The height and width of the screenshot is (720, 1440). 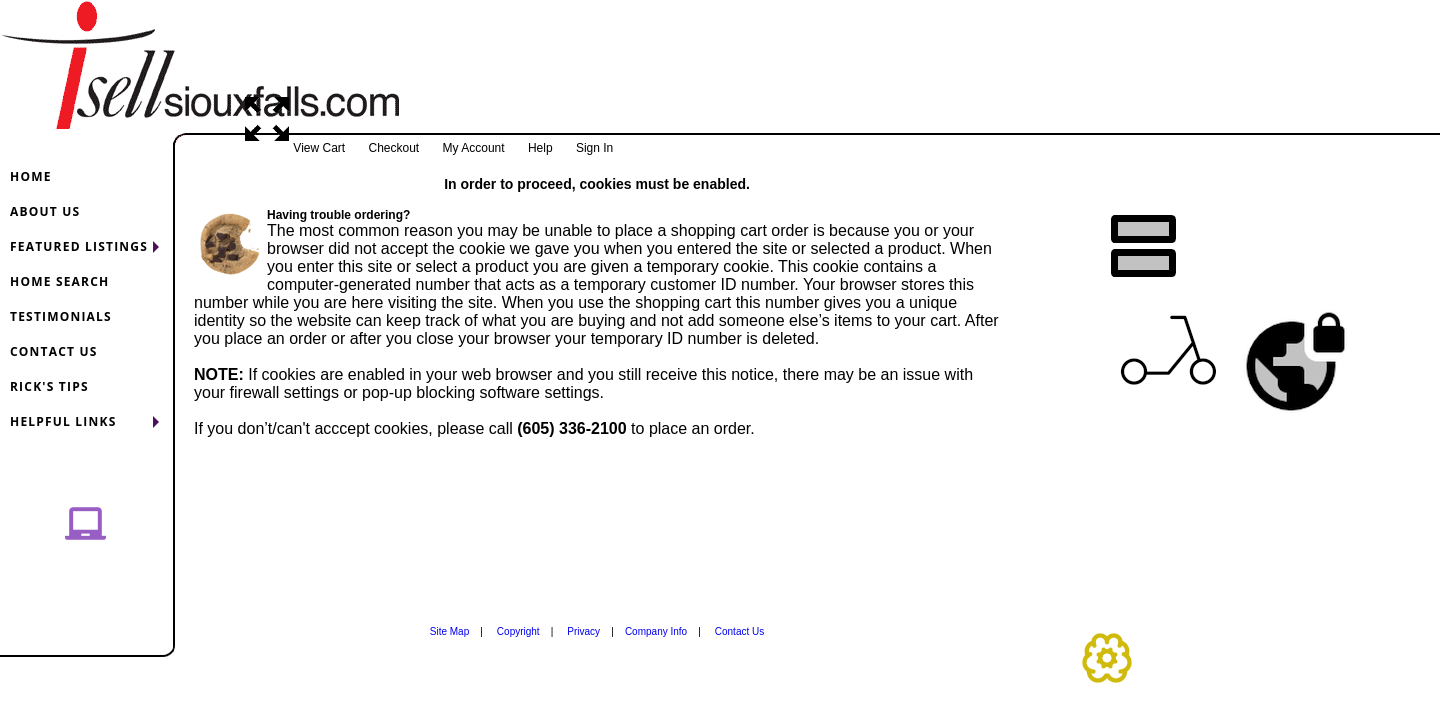 What do you see at coordinates (1107, 658) in the screenshot?
I see `access AI or machine learning settings` at bounding box center [1107, 658].